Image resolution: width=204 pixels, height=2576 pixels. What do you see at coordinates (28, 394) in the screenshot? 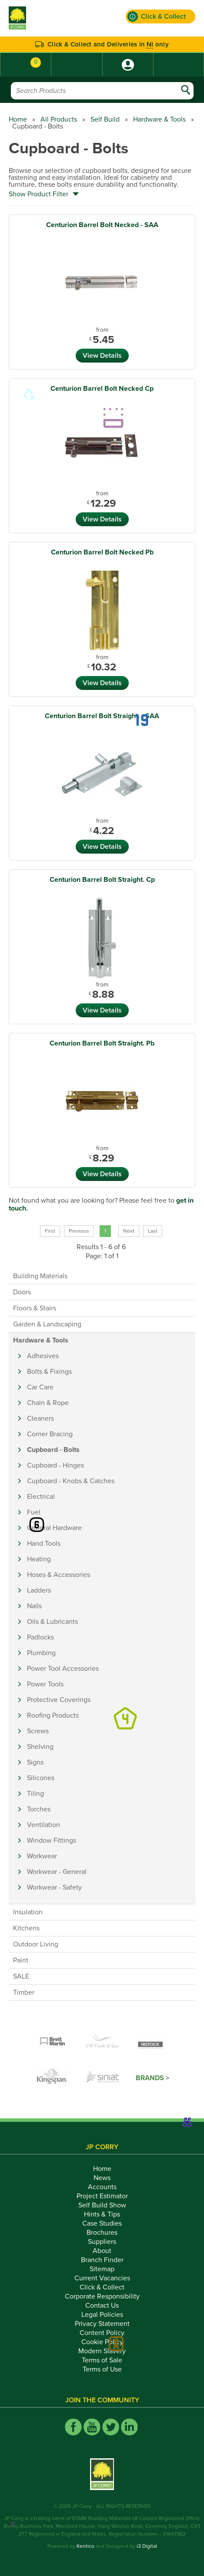
I see `share water usage or hydration data` at bounding box center [28, 394].